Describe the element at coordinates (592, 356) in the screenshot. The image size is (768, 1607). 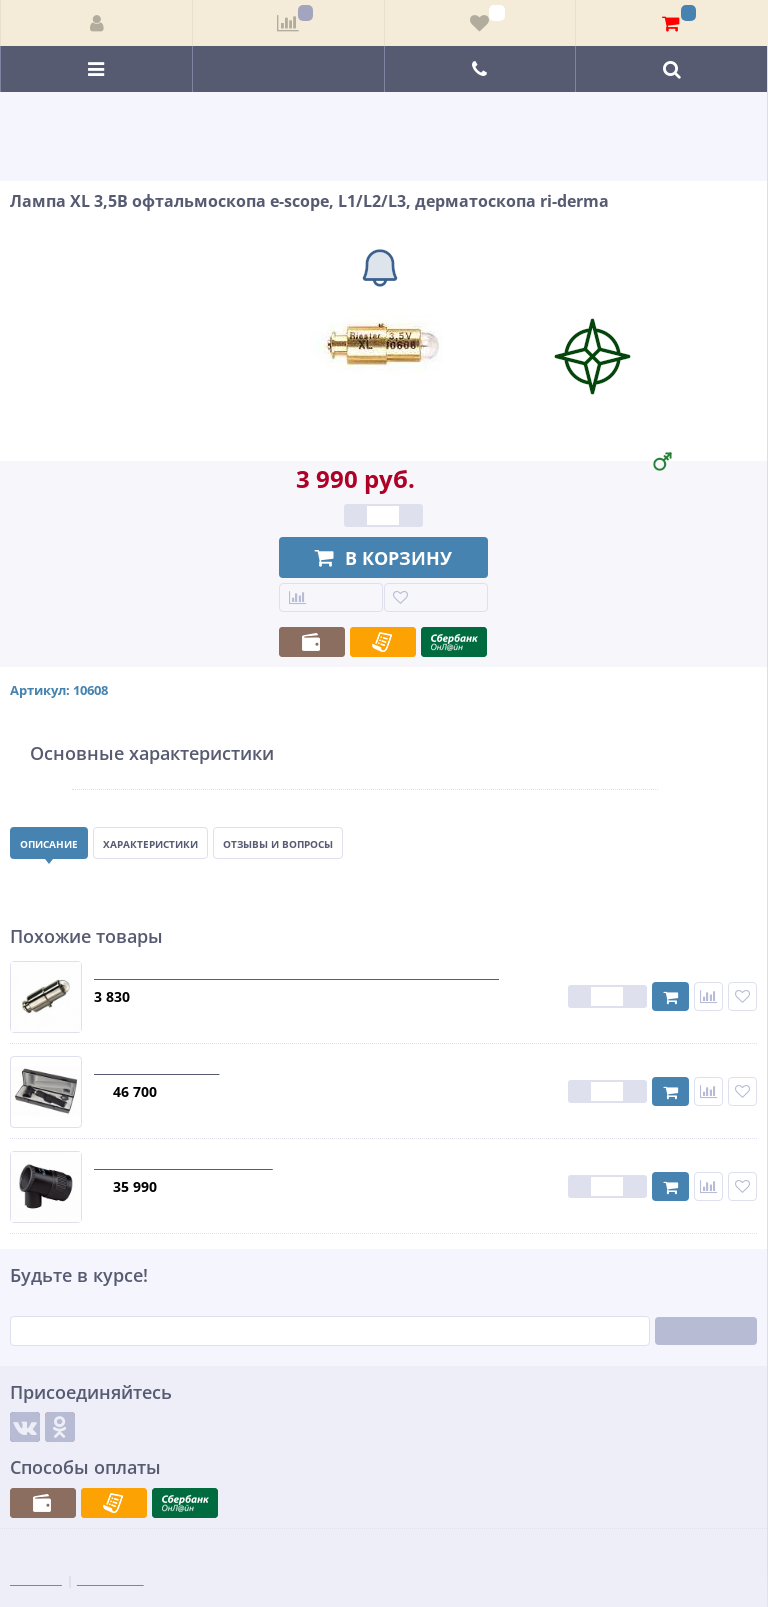
I see `access navigation or orientation tools` at that location.